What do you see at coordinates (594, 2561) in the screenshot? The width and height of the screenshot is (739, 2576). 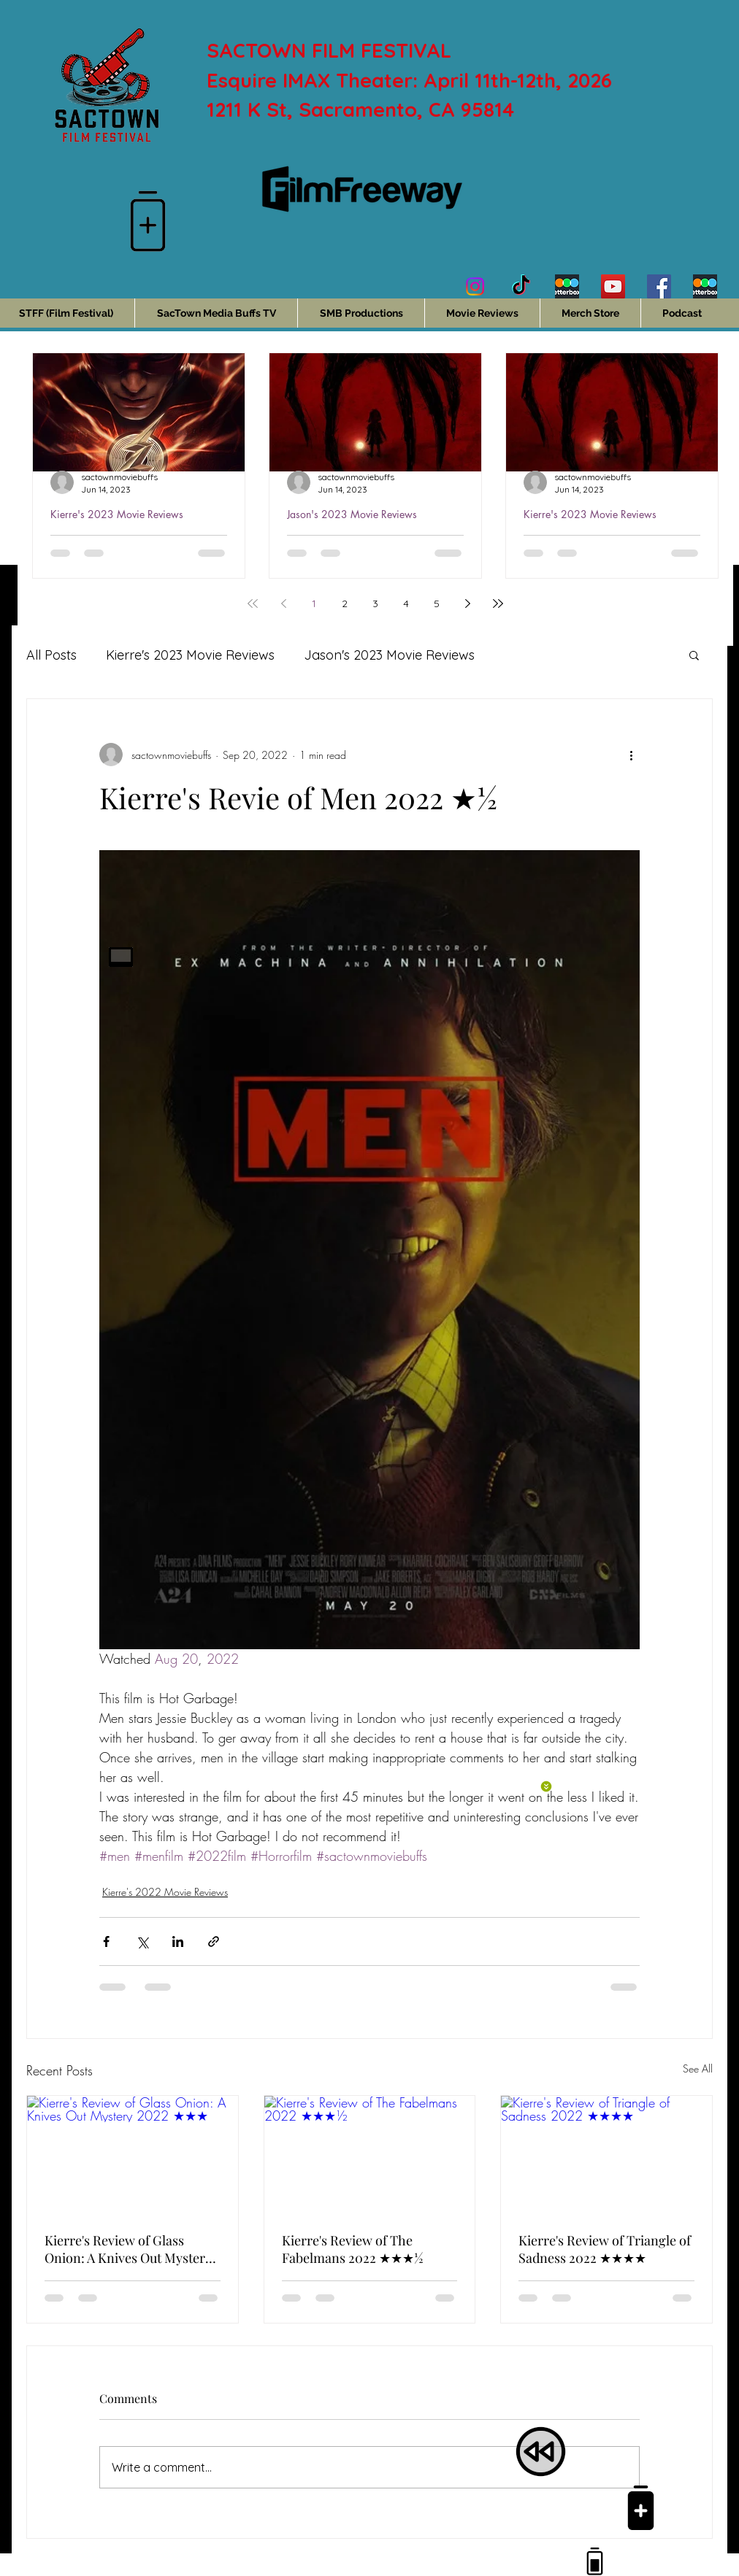 I see `indicates high battery level` at bounding box center [594, 2561].